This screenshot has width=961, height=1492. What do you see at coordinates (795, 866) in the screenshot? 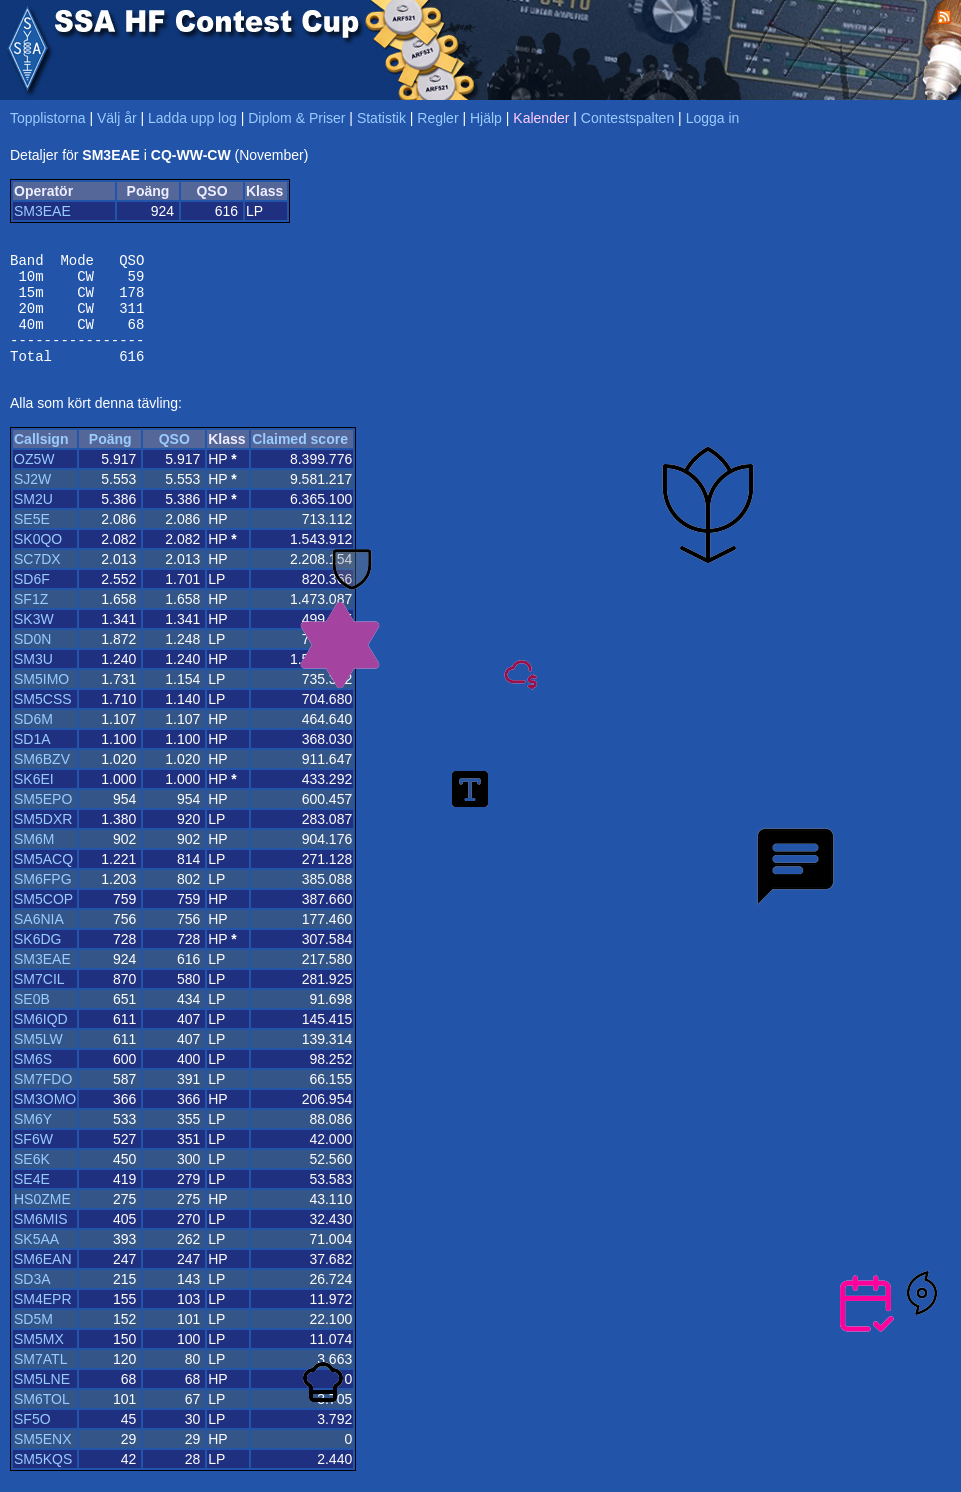
I see `open chat or messaging` at bounding box center [795, 866].